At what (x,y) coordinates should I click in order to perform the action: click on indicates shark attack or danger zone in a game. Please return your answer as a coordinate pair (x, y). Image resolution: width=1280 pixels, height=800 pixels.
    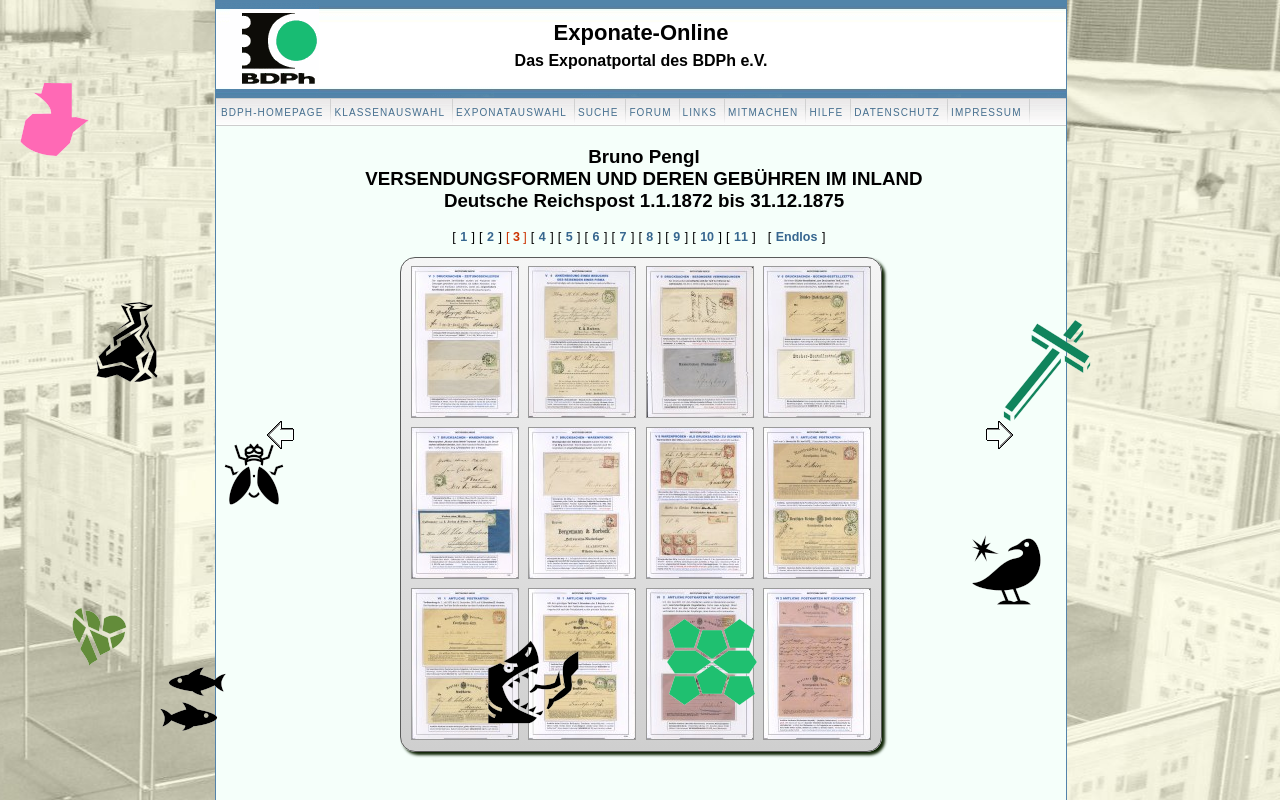
    Looking at the image, I should click on (533, 679).